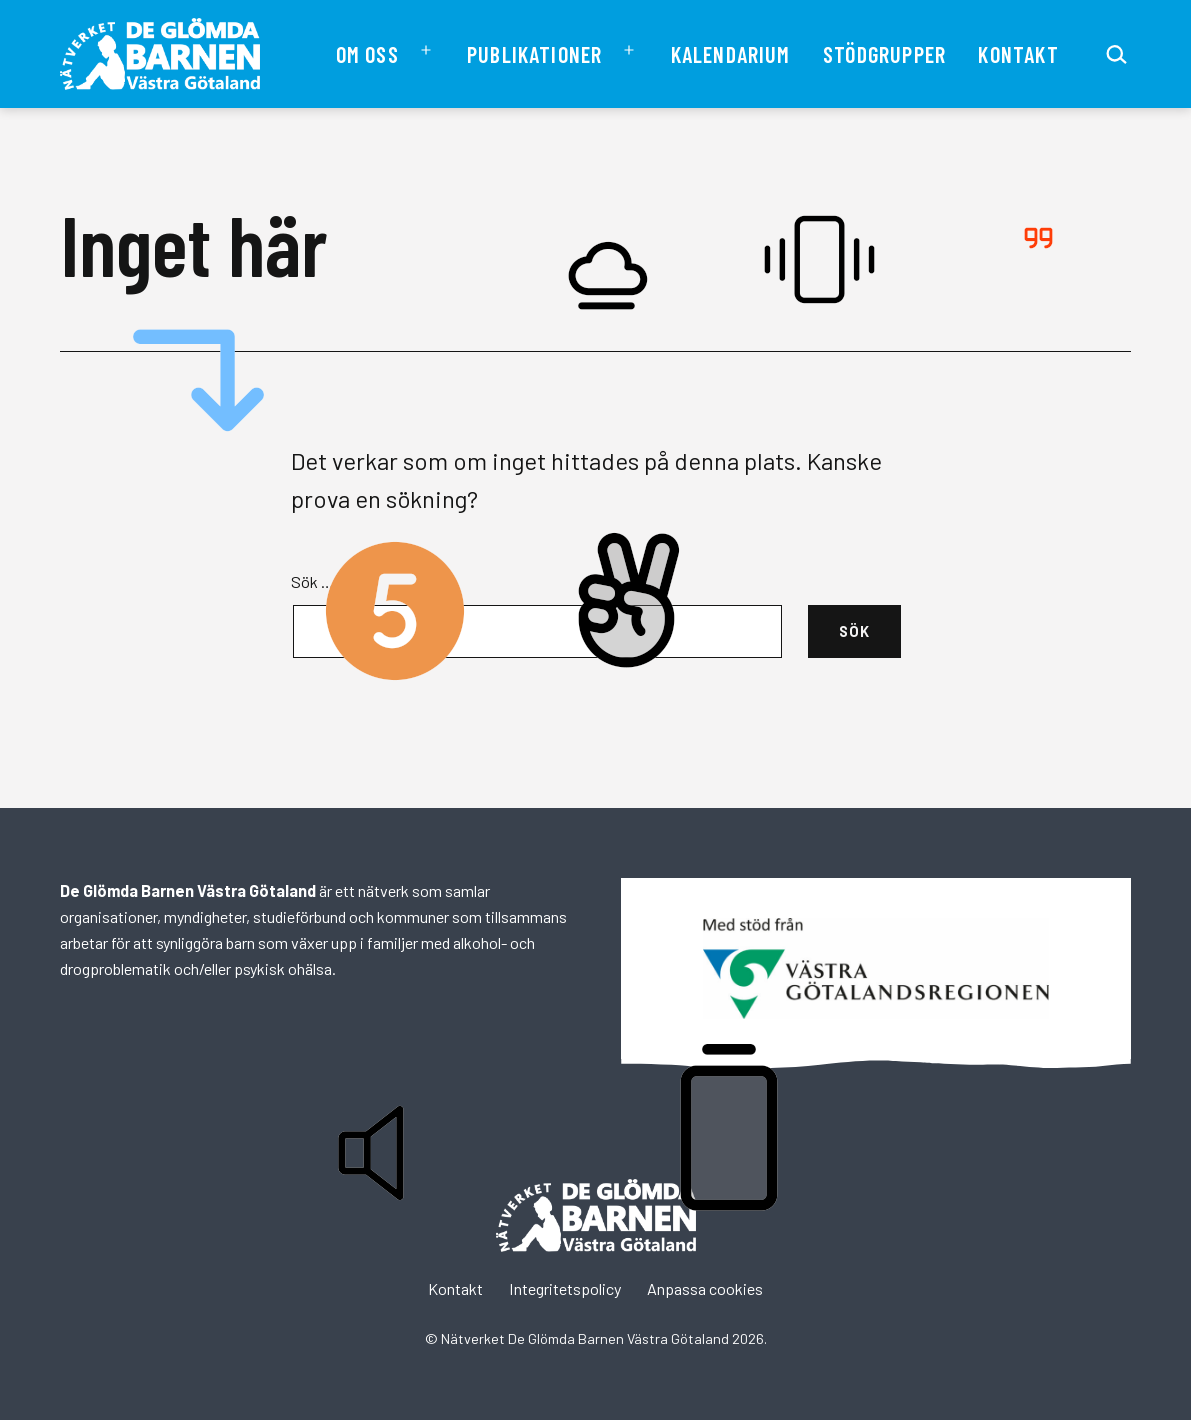  I want to click on toggle vibrate mode on device, so click(819, 259).